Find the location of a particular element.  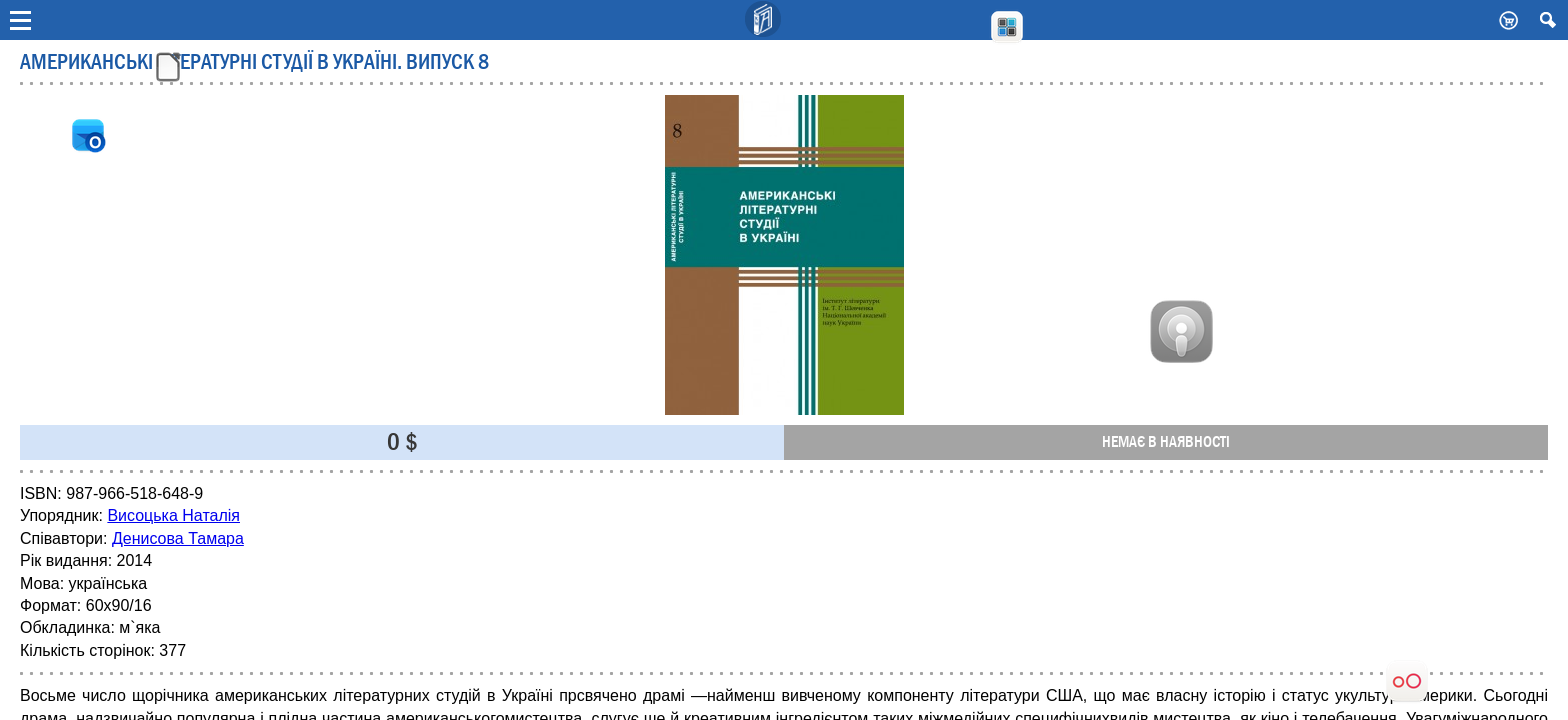

open the Podcasts app is located at coordinates (1181, 331).